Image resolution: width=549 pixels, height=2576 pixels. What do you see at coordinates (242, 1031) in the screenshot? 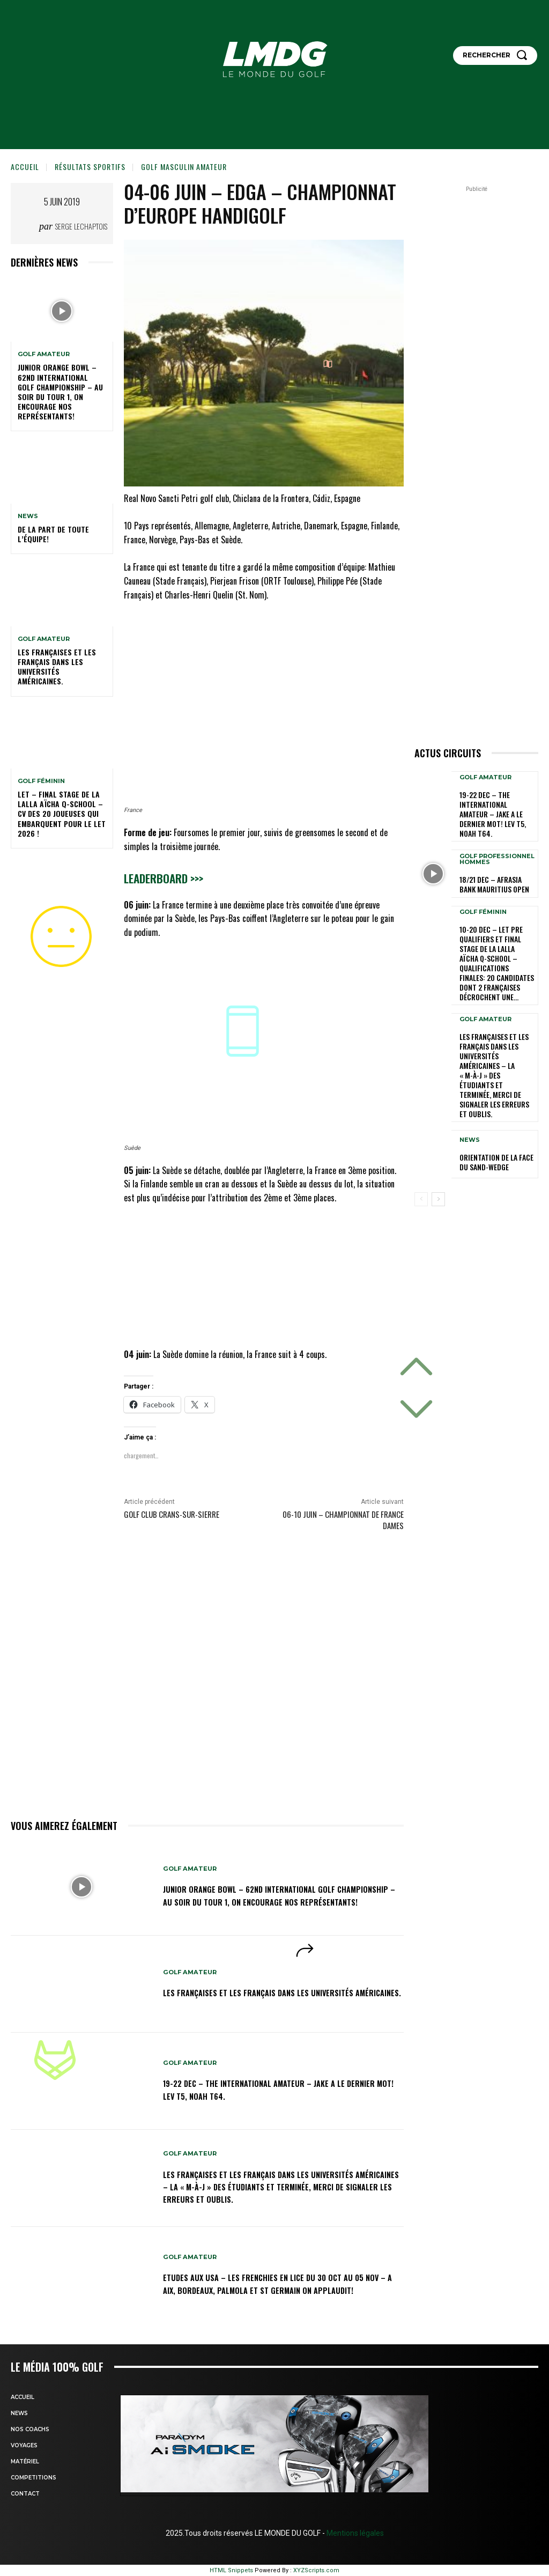
I see `indicates mobile device or smartphone` at bounding box center [242, 1031].